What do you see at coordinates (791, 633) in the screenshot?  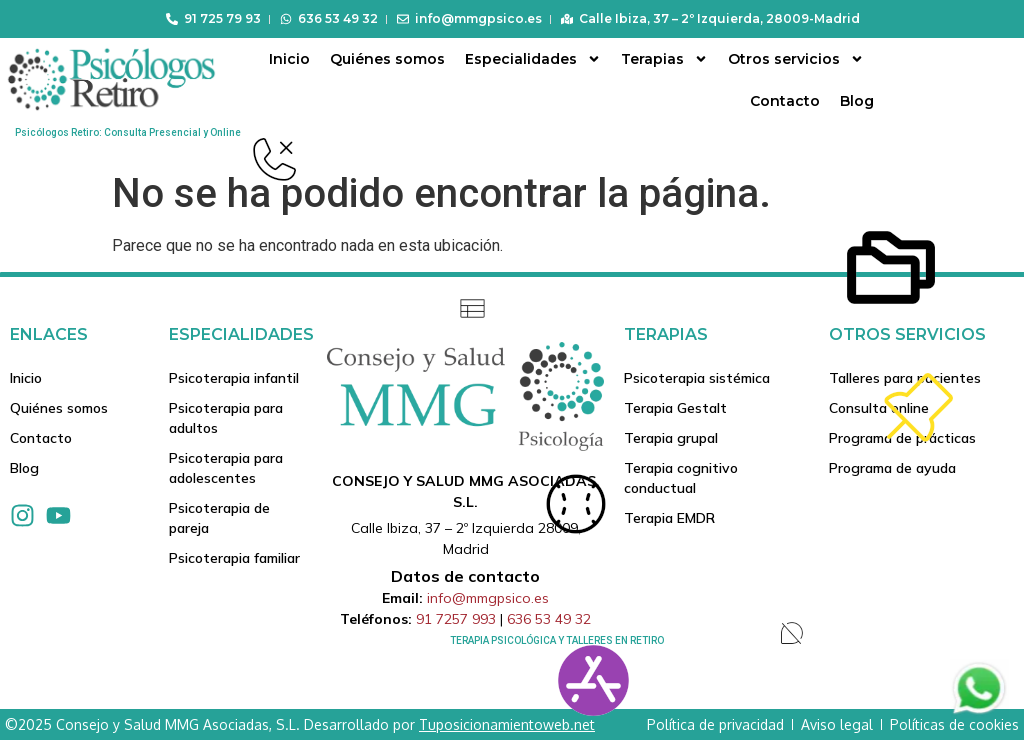 I see `mute or disable chat notifications` at bounding box center [791, 633].